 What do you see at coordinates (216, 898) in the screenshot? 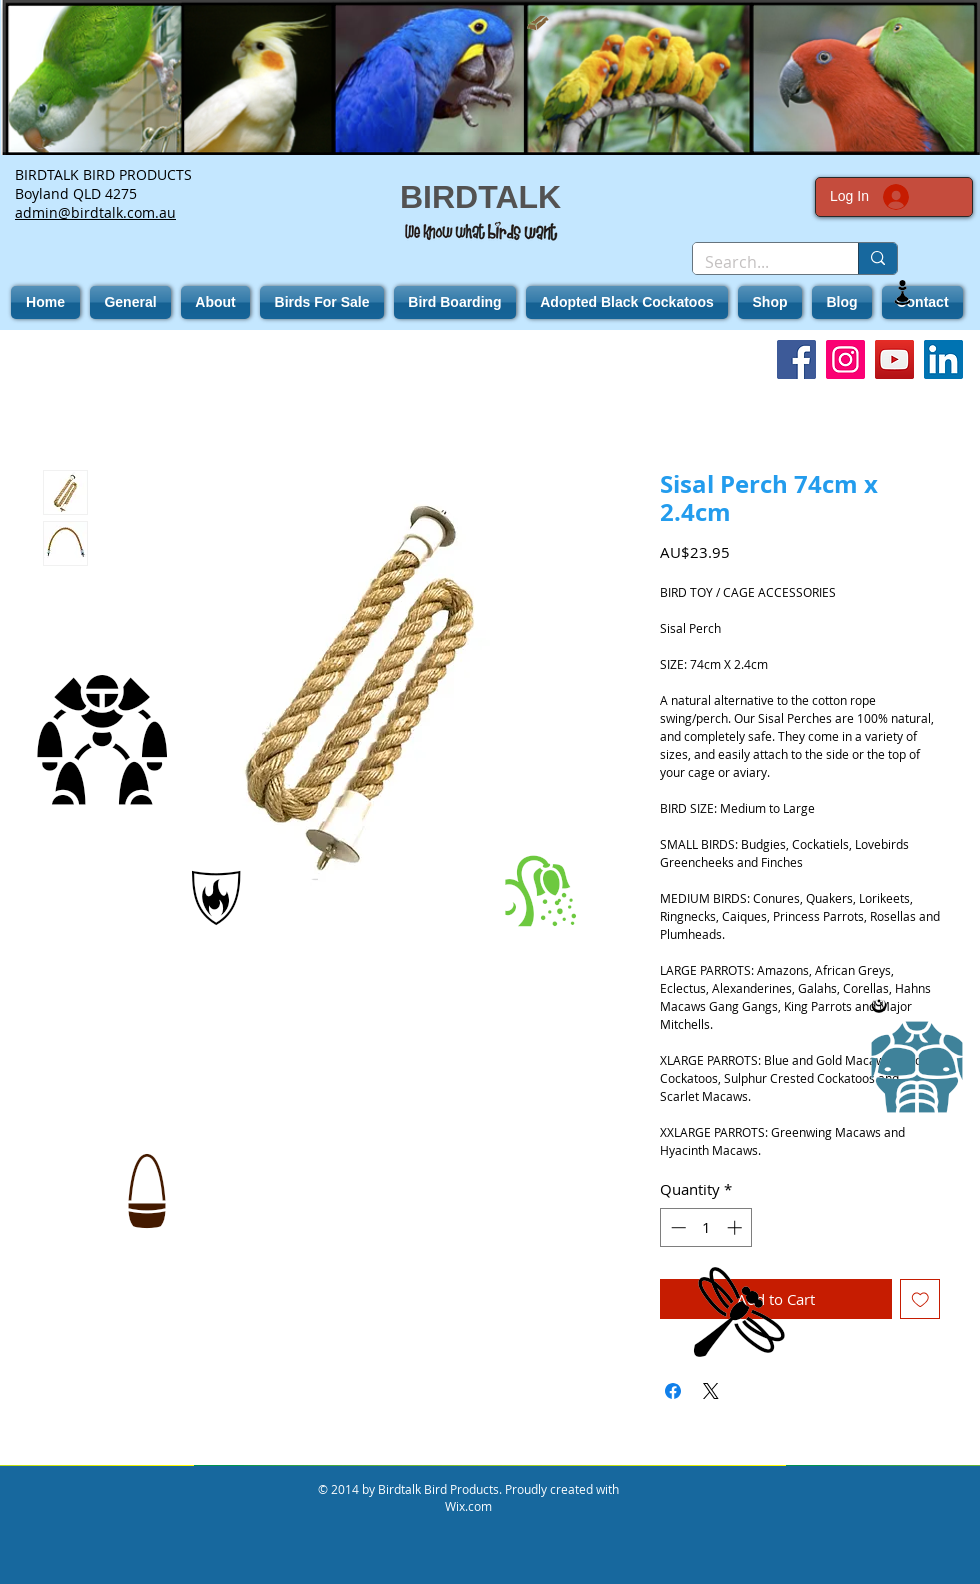
I see `activate fire protection or resistance` at bounding box center [216, 898].